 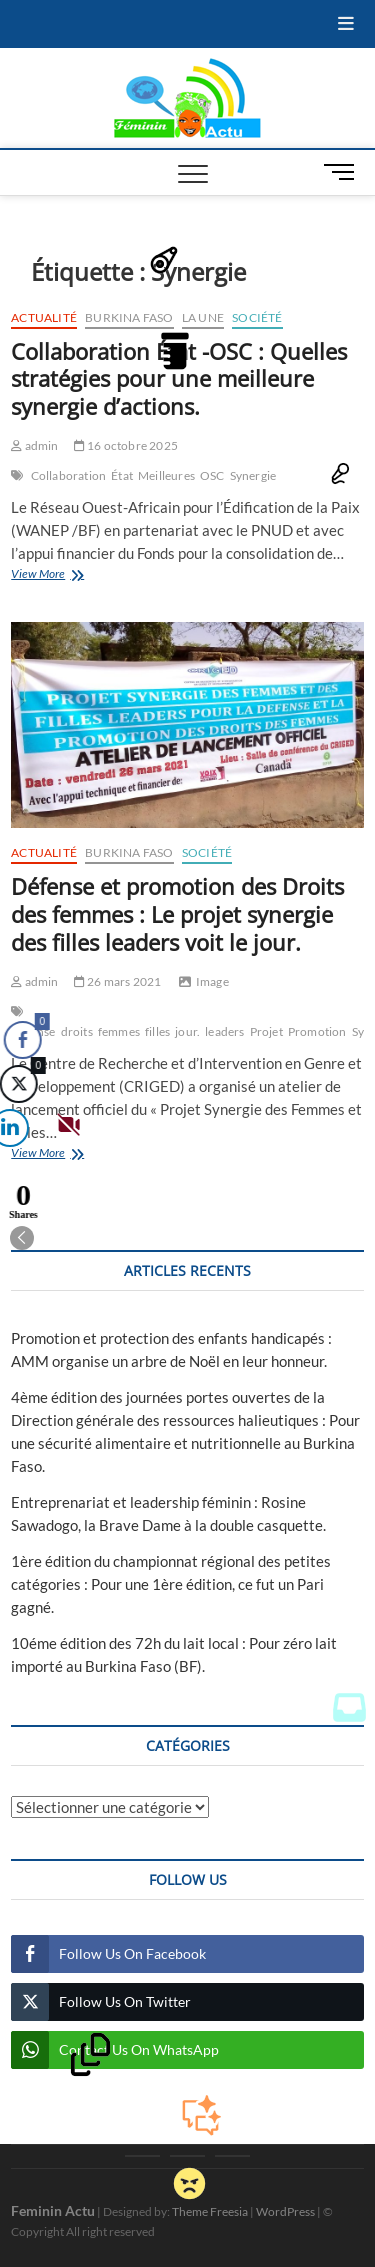 What do you see at coordinates (200, 2115) in the screenshot?
I see `start an AI-powered conversation` at bounding box center [200, 2115].